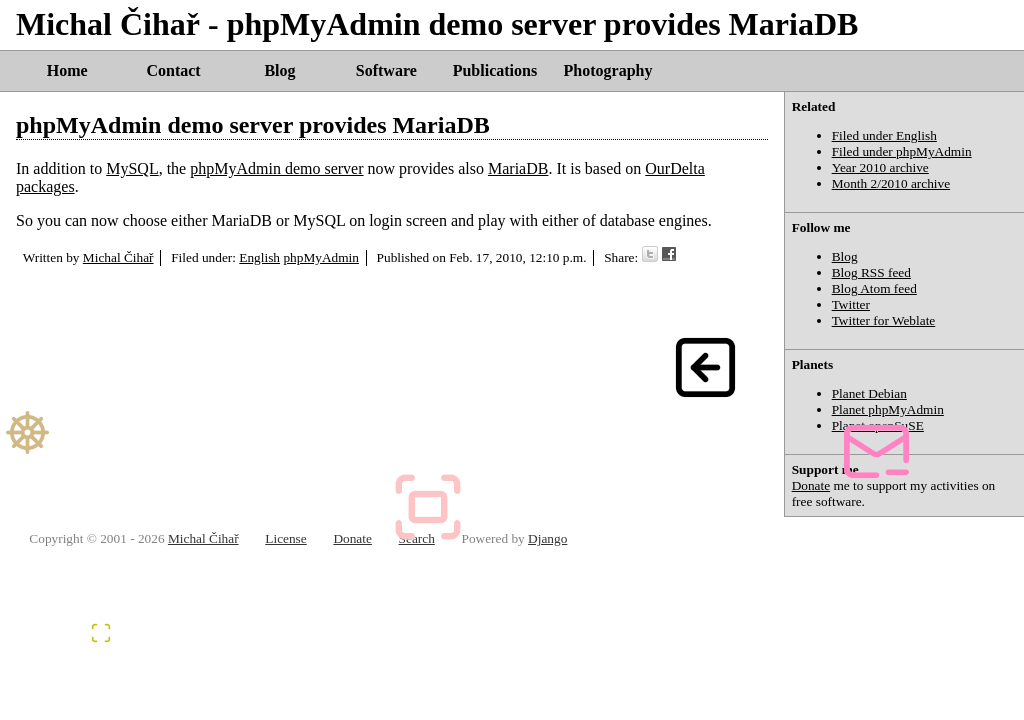  Describe the element at coordinates (876, 451) in the screenshot. I see `remove an email from your inbox` at that location.